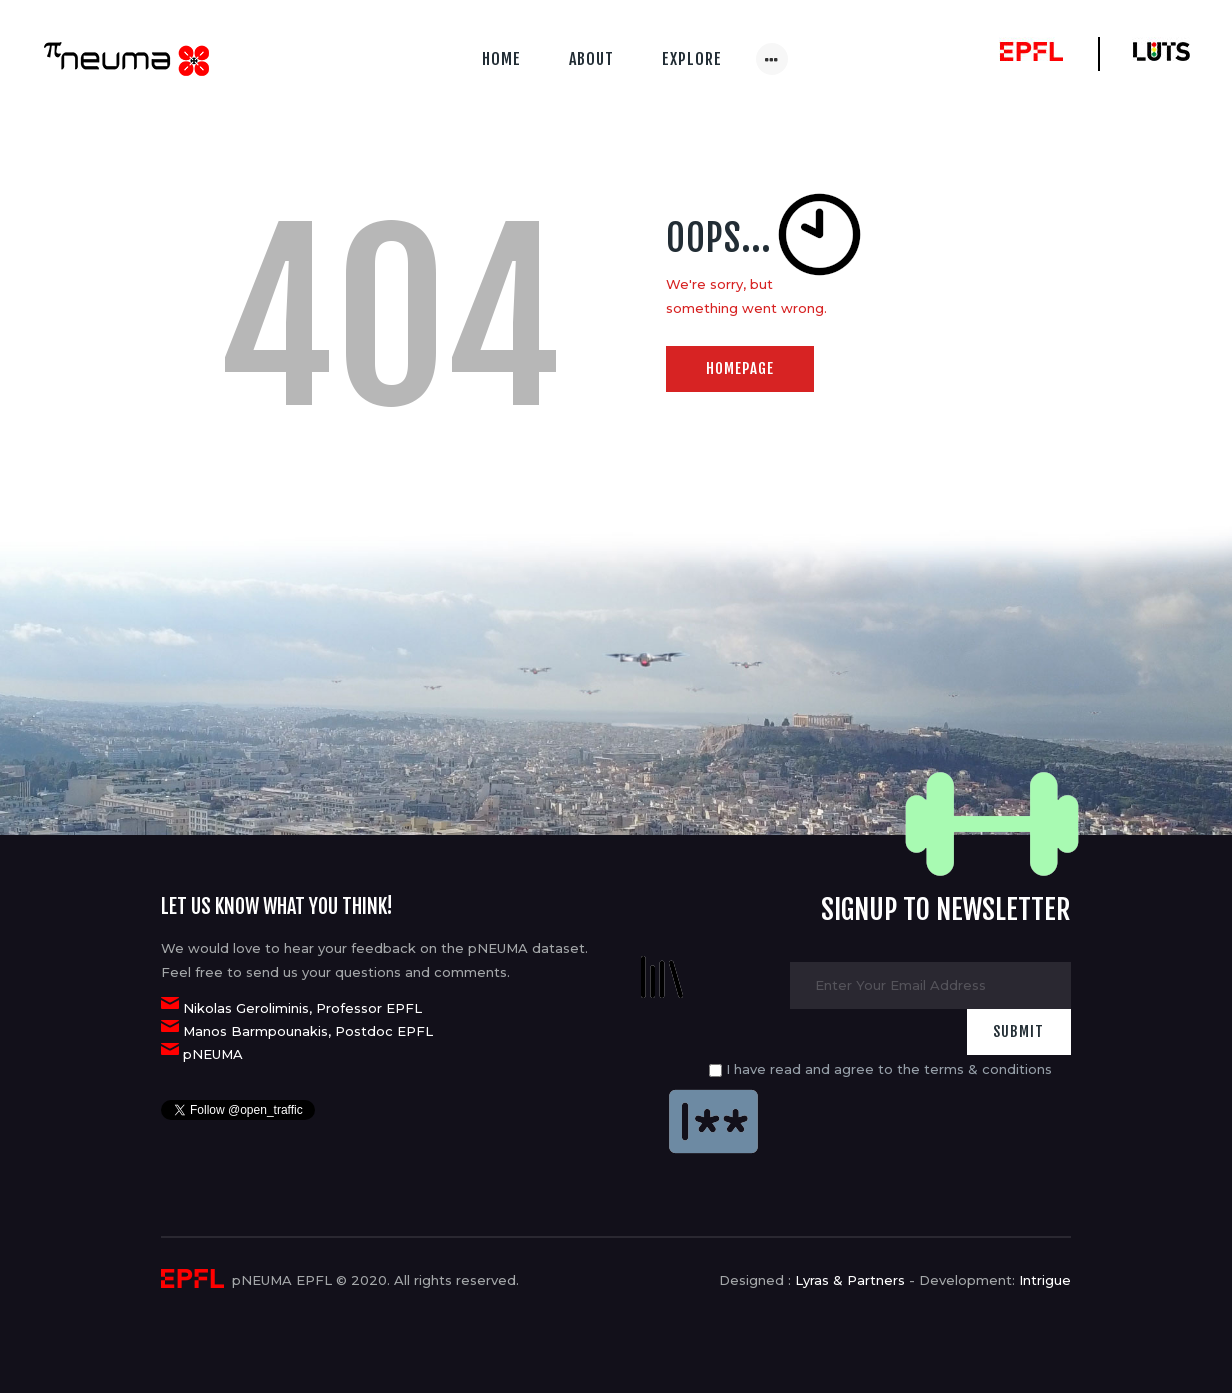 This screenshot has height=1393, width=1232. I want to click on indicates the current time is 10 o'clock, so click(819, 234).